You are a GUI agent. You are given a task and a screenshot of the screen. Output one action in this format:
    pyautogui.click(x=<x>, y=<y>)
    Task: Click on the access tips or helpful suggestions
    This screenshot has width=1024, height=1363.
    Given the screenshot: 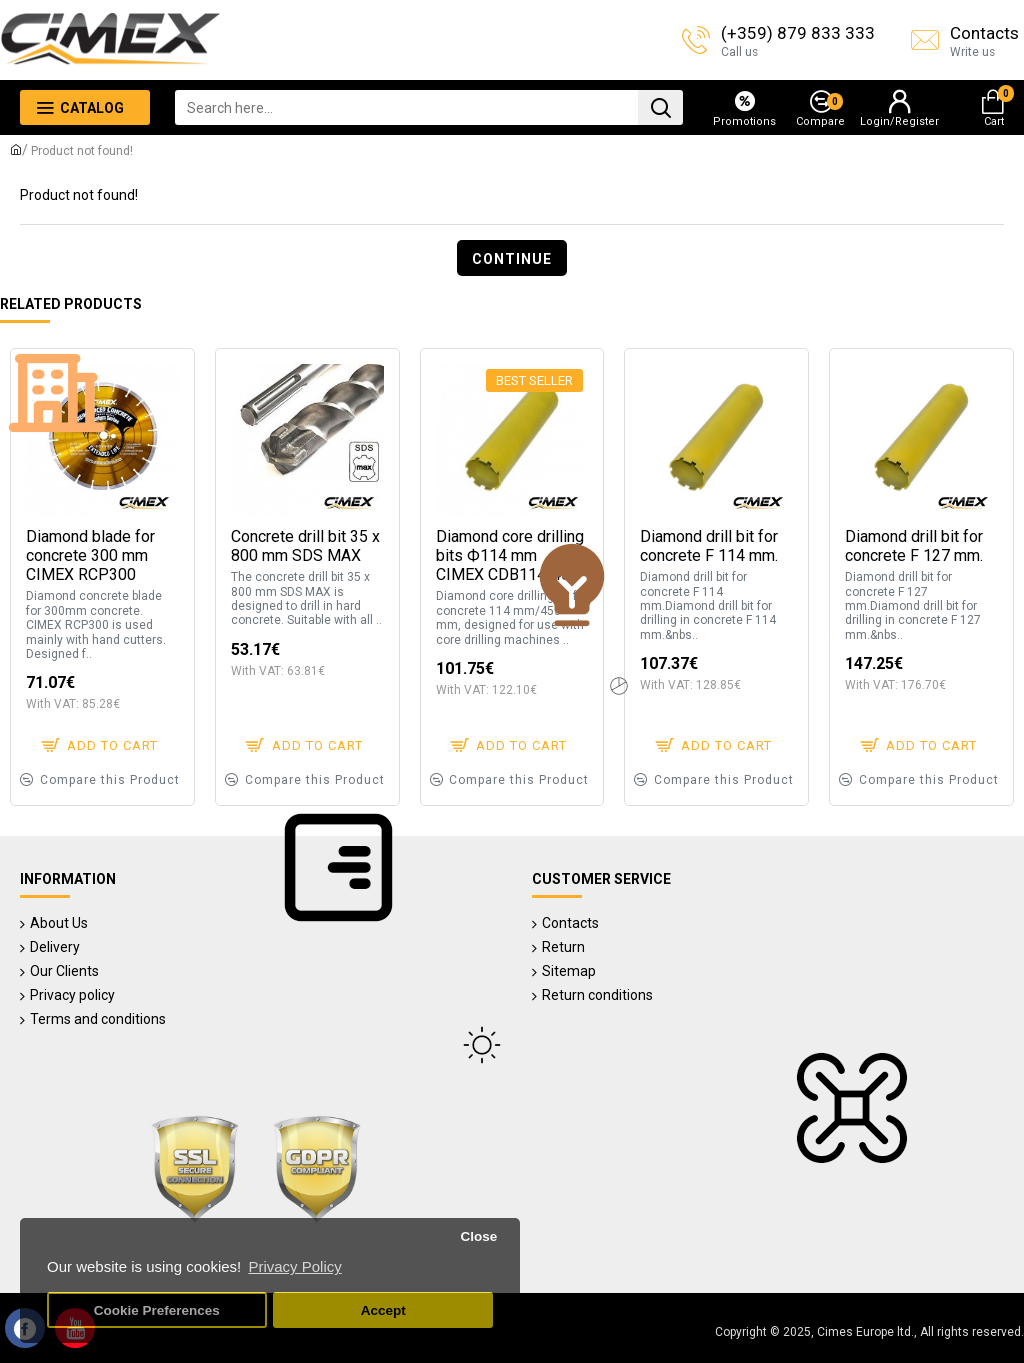 What is the action you would take?
    pyautogui.click(x=572, y=585)
    